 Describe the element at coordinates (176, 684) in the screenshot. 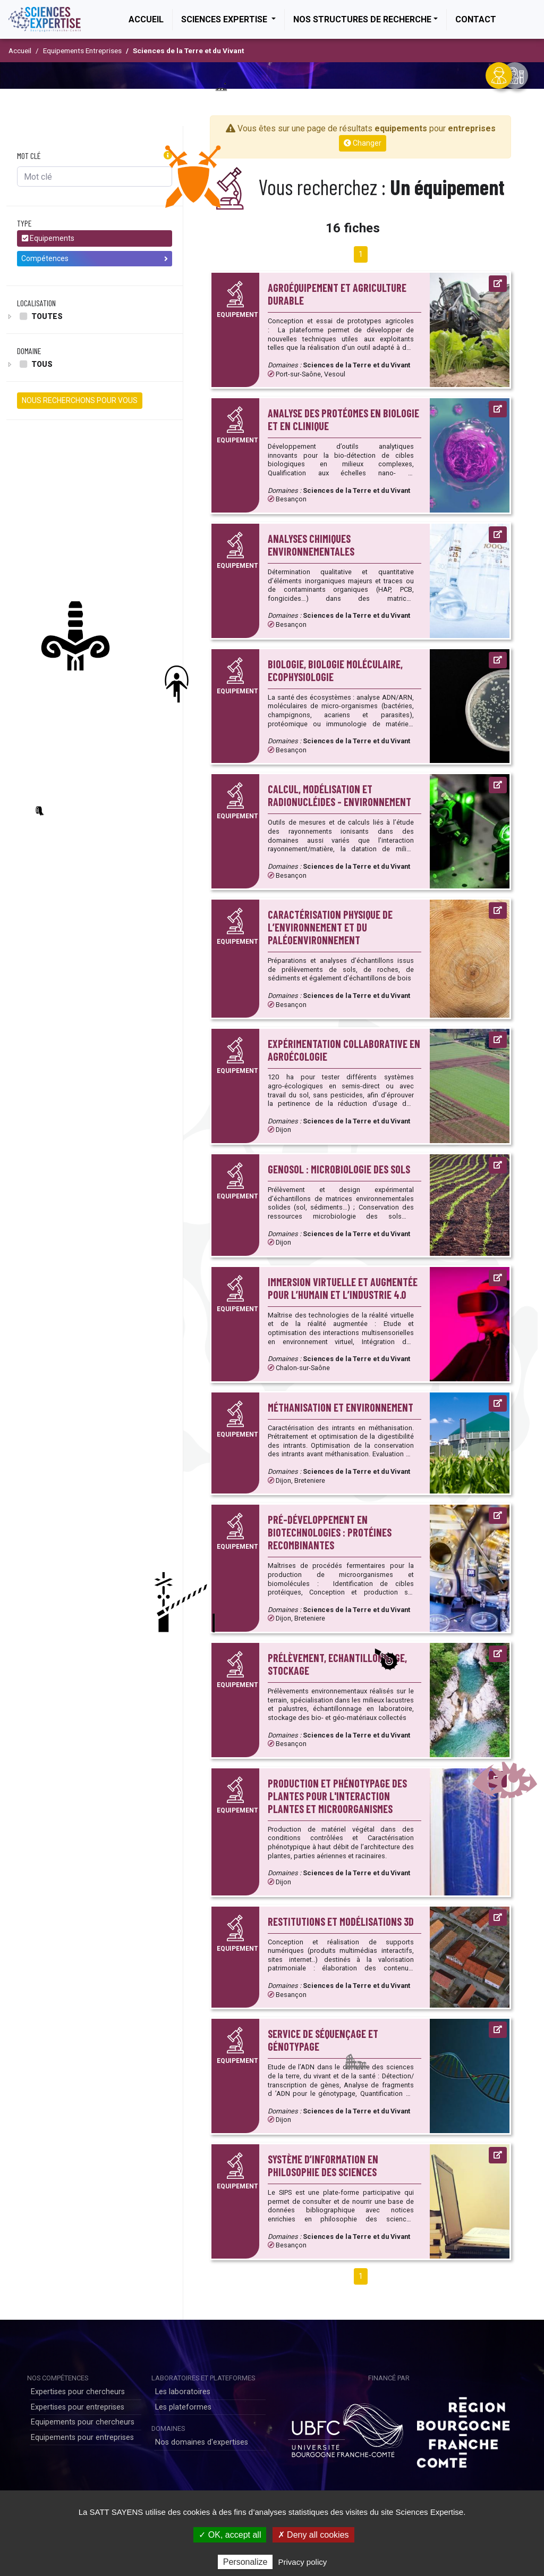

I see `access jump rope workout or exercise` at that location.